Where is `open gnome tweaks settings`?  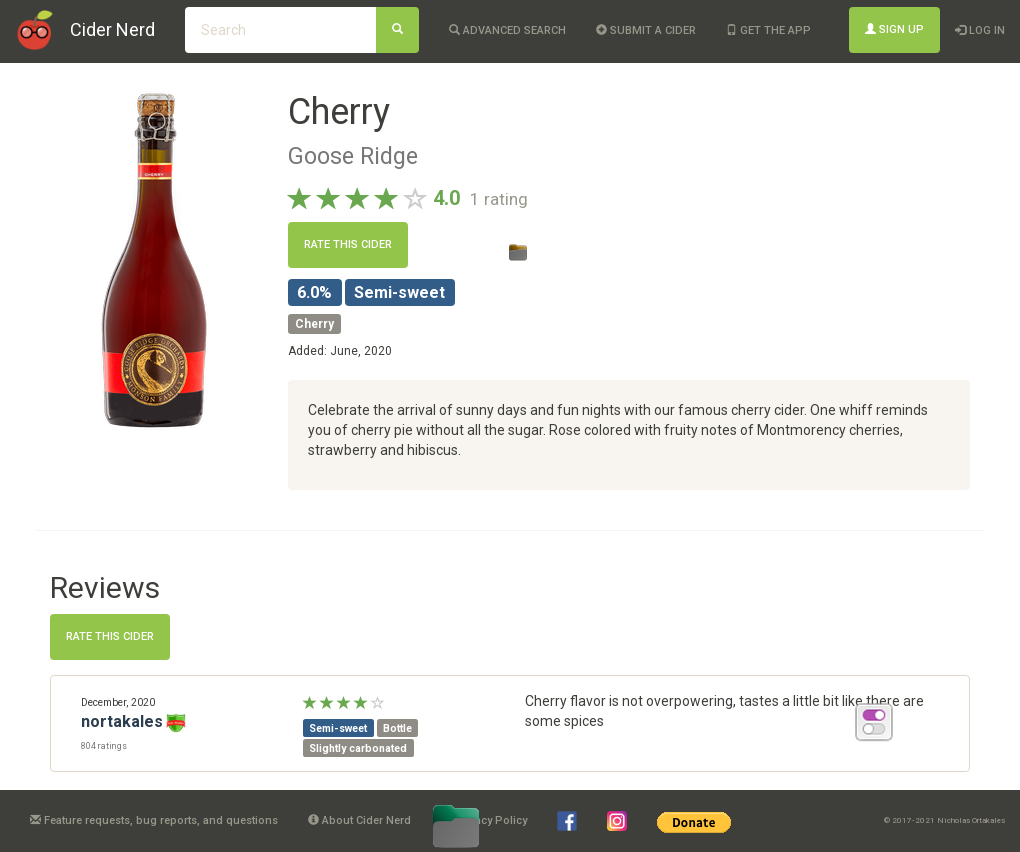 open gnome tweaks settings is located at coordinates (874, 722).